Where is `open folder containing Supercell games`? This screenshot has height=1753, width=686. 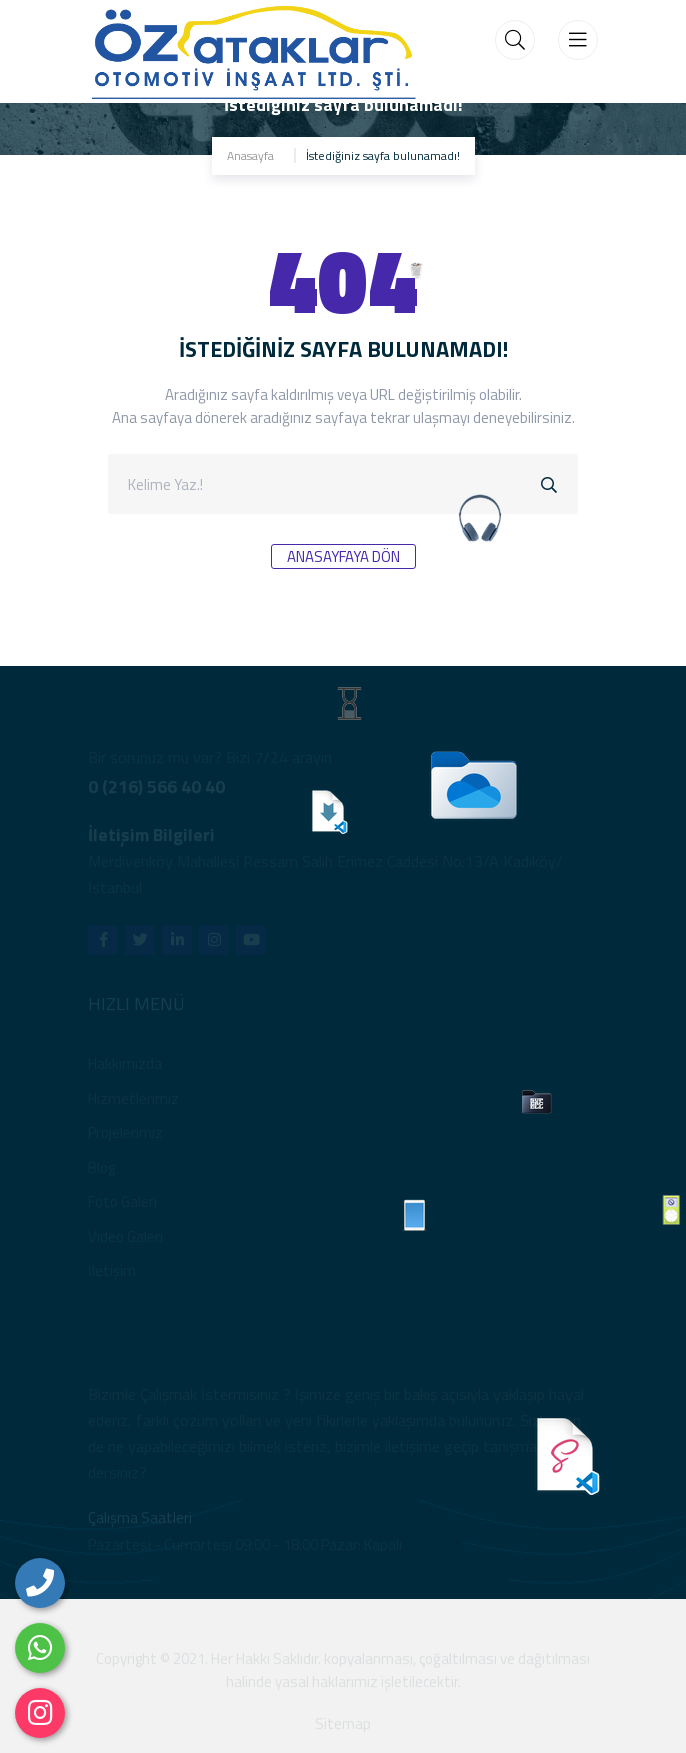
open folder containing Supercell games is located at coordinates (536, 1102).